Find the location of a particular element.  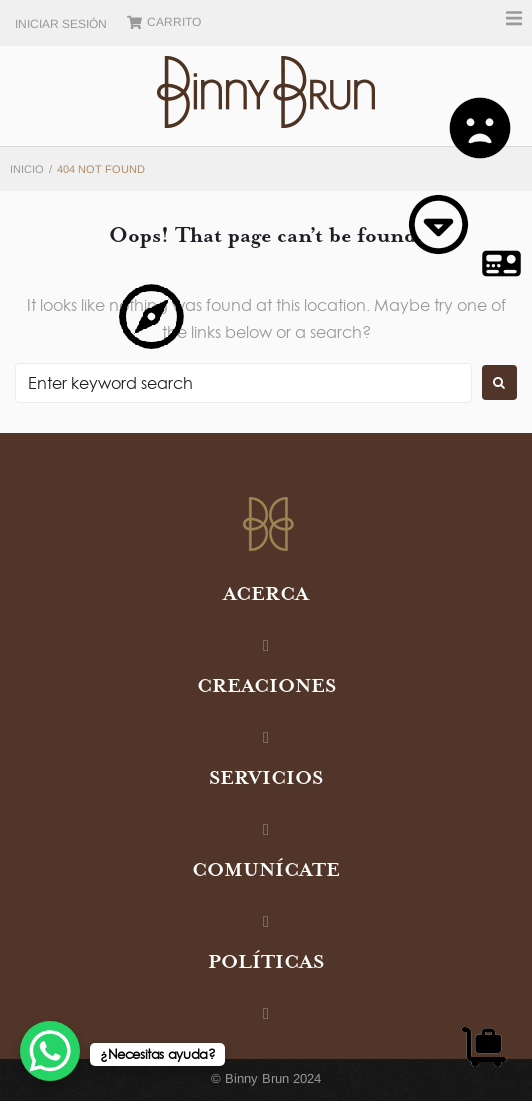

submit negative feedback or rating is located at coordinates (480, 128).